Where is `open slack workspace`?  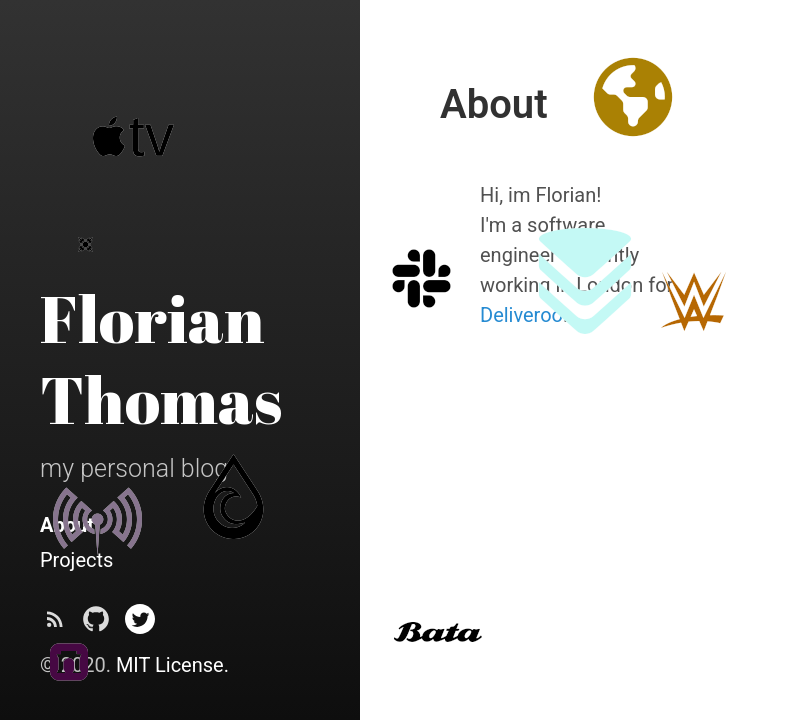 open slack workspace is located at coordinates (421, 278).